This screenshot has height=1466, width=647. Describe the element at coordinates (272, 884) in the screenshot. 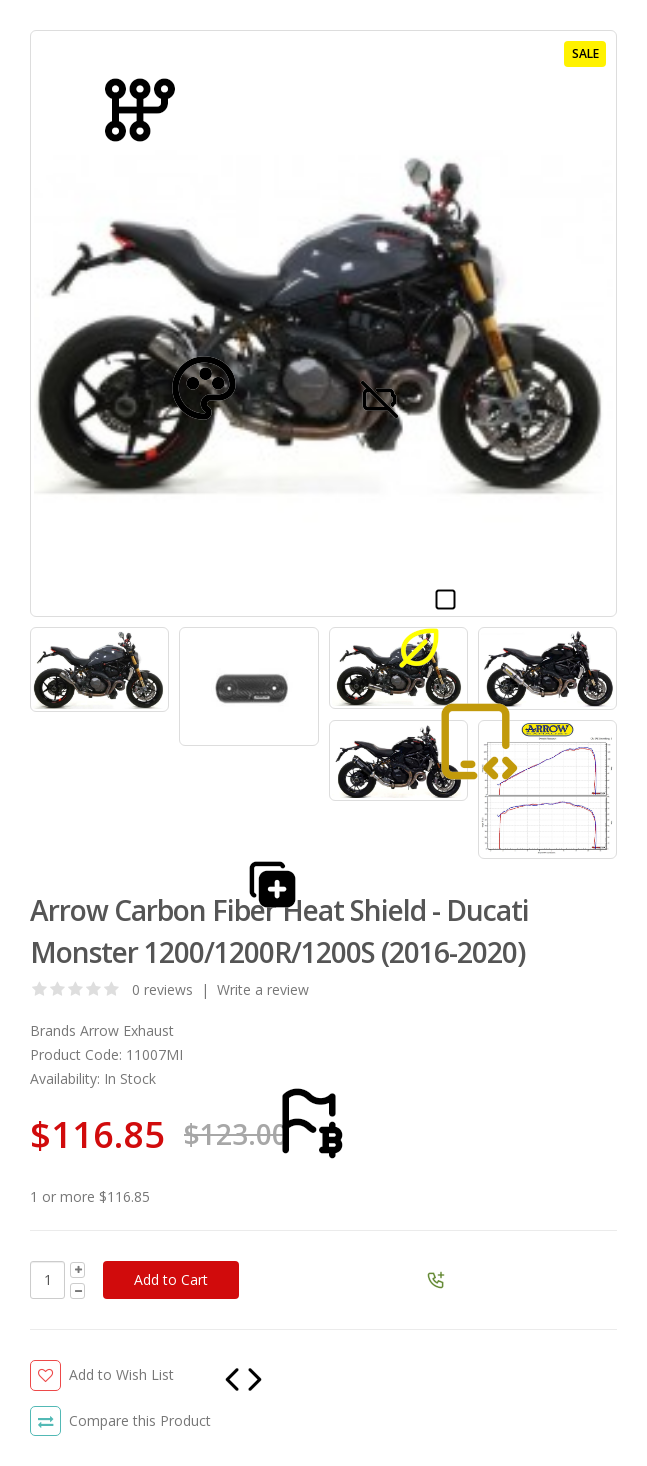

I see `copy and add to clipboard` at that location.